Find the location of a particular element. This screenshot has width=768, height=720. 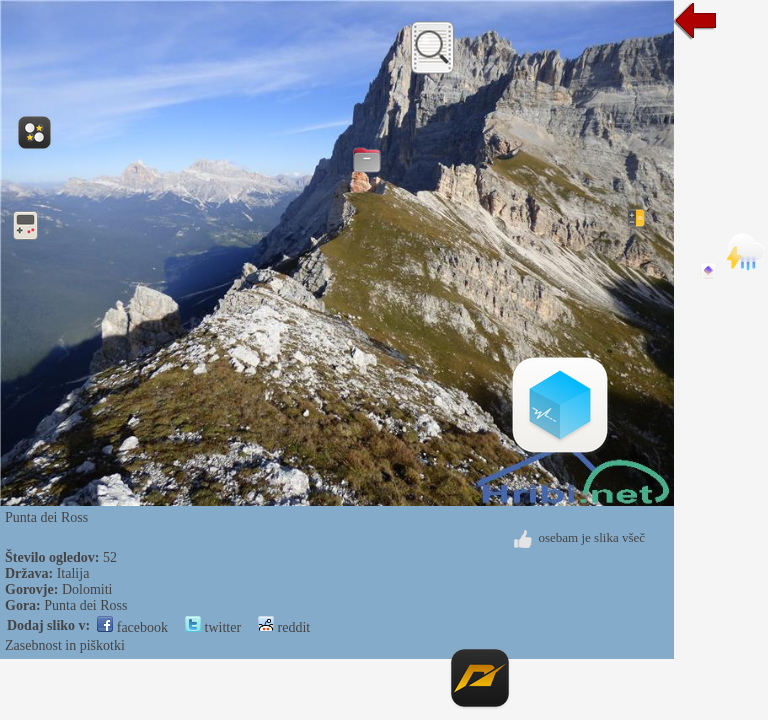

launch virtualbox virtual machine manager is located at coordinates (560, 405).